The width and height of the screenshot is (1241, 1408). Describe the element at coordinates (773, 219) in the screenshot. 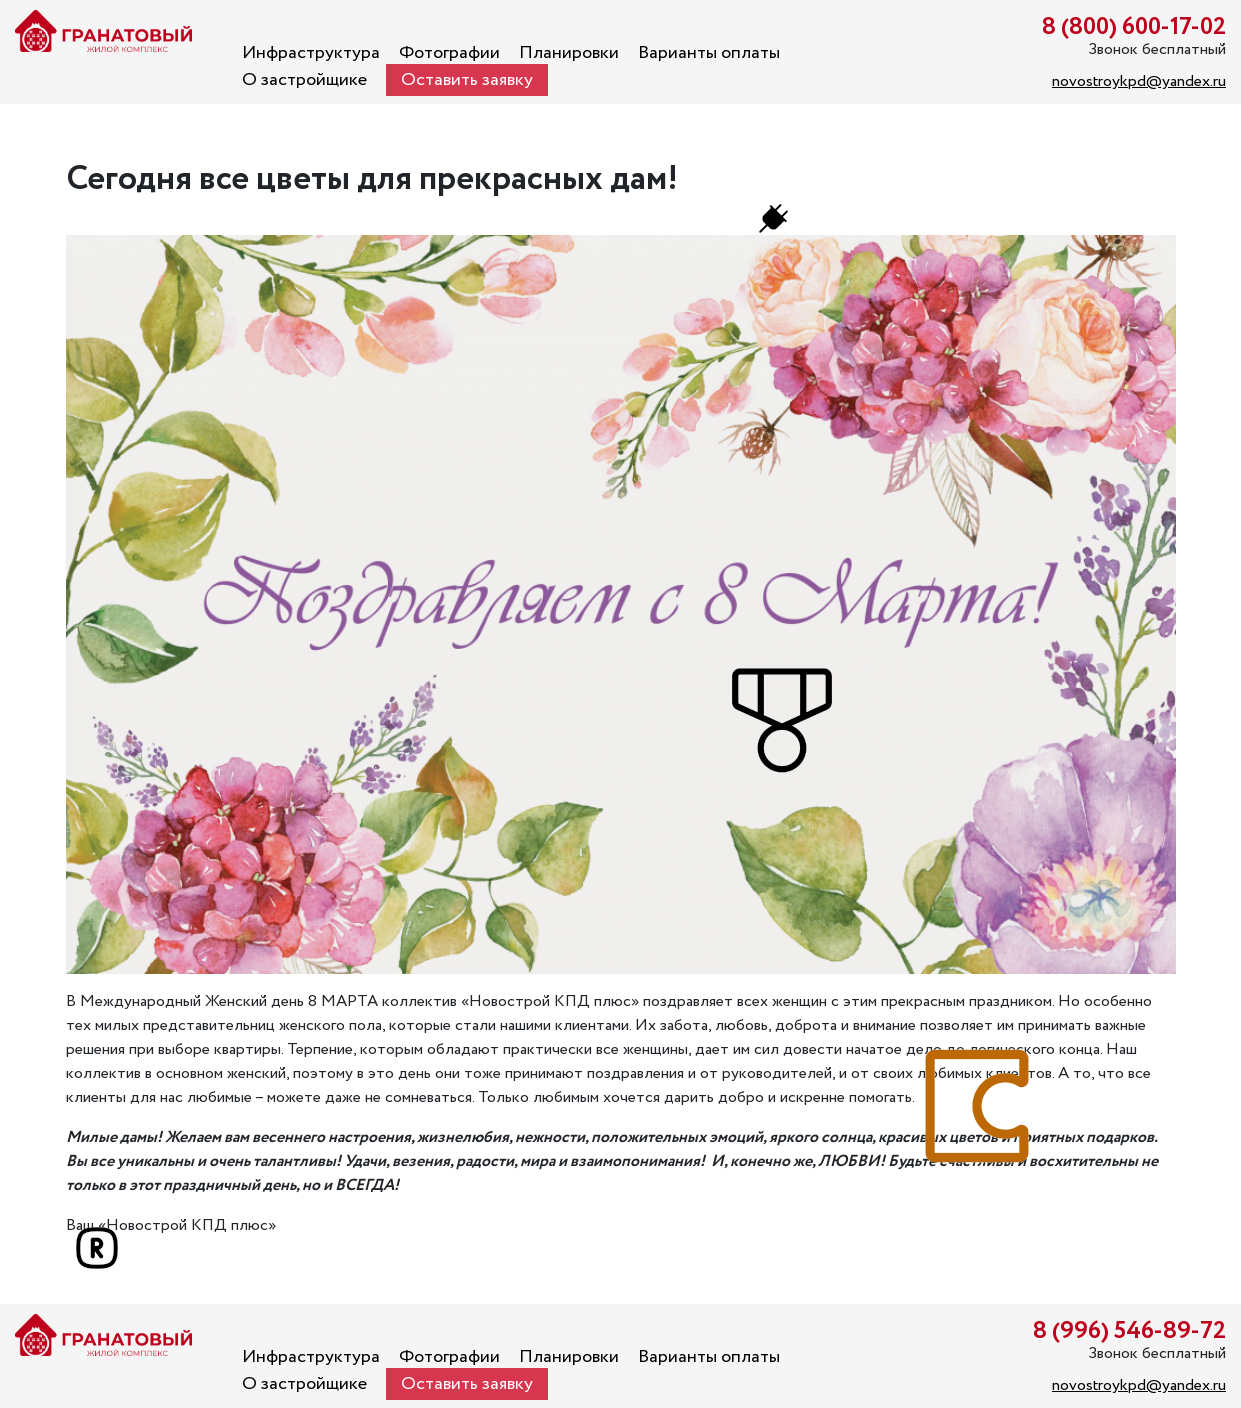

I see `connect to a power source` at that location.